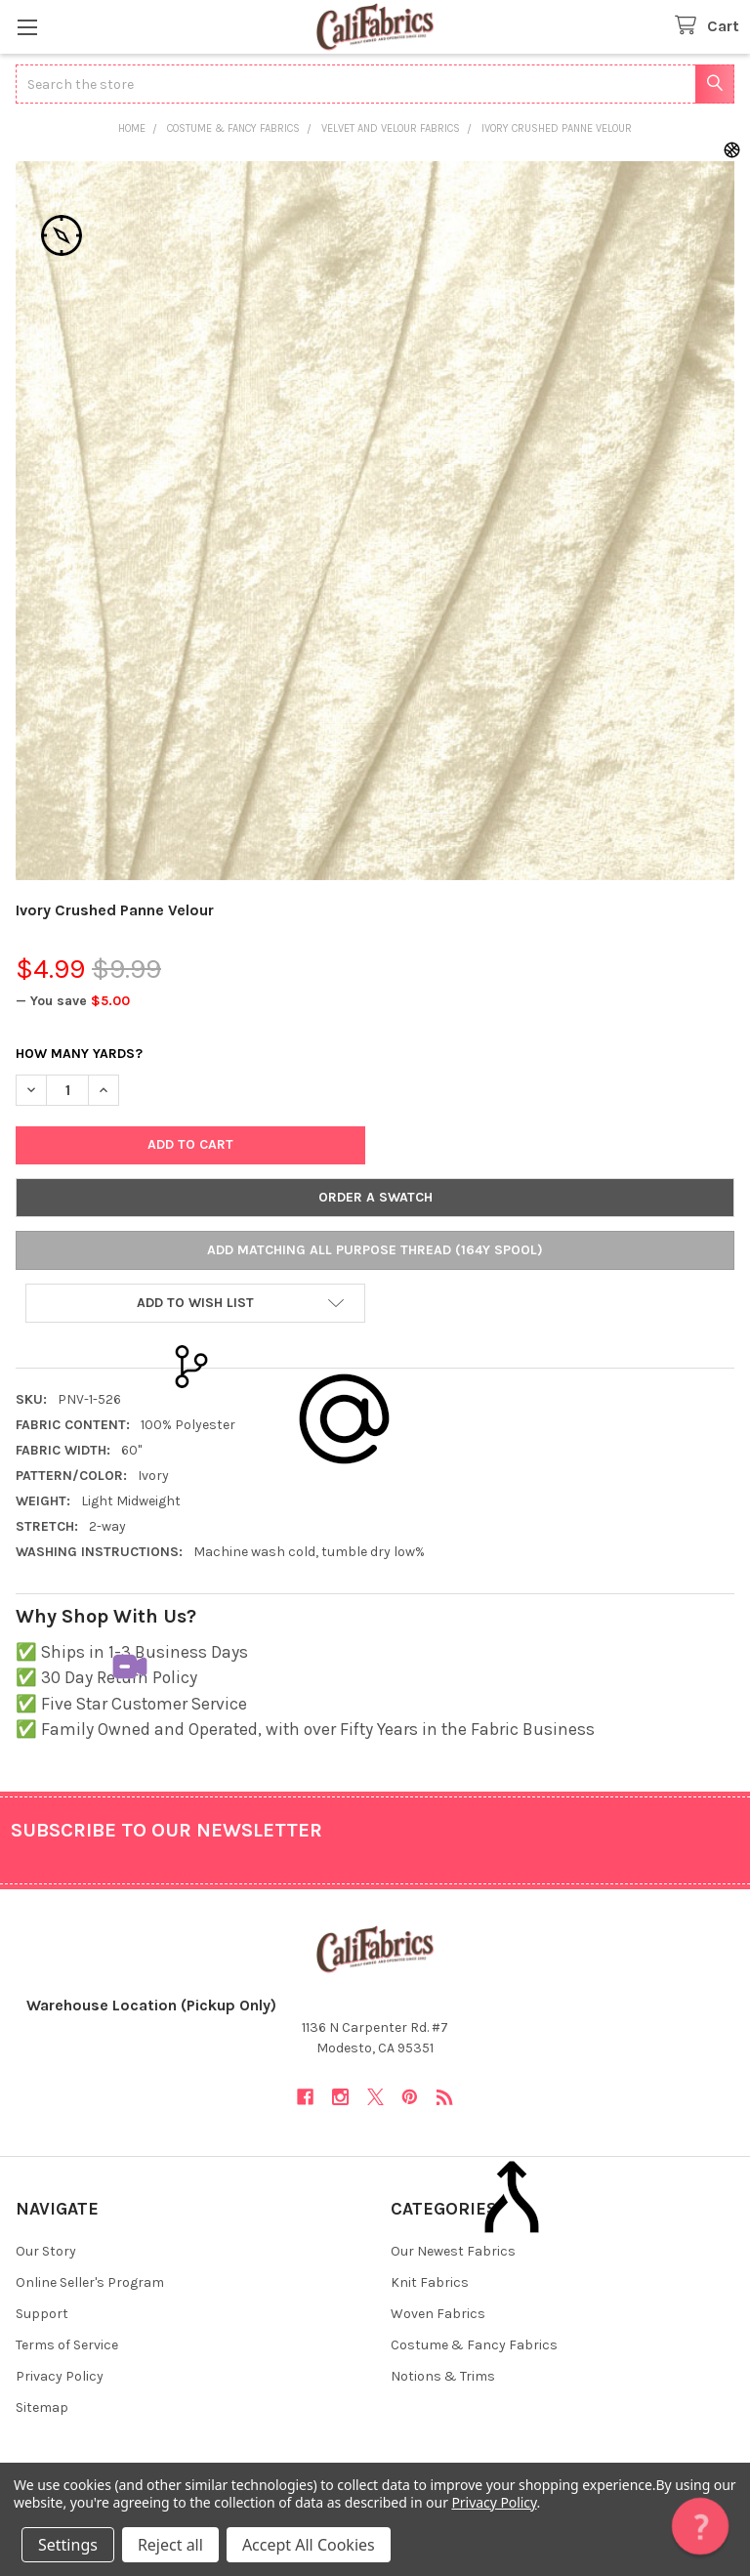  I want to click on merge branches or files together, so click(512, 2194).